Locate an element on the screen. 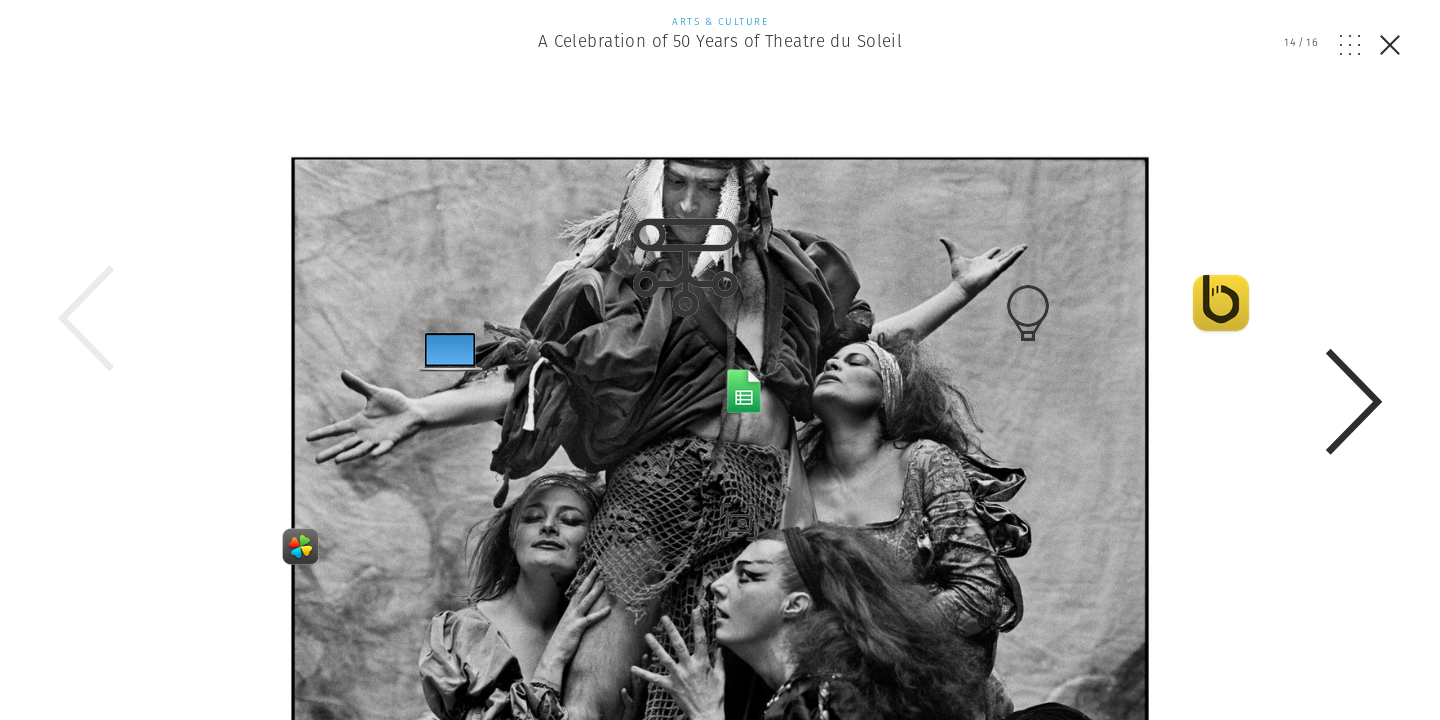  open a spreadsheet file is located at coordinates (744, 392).